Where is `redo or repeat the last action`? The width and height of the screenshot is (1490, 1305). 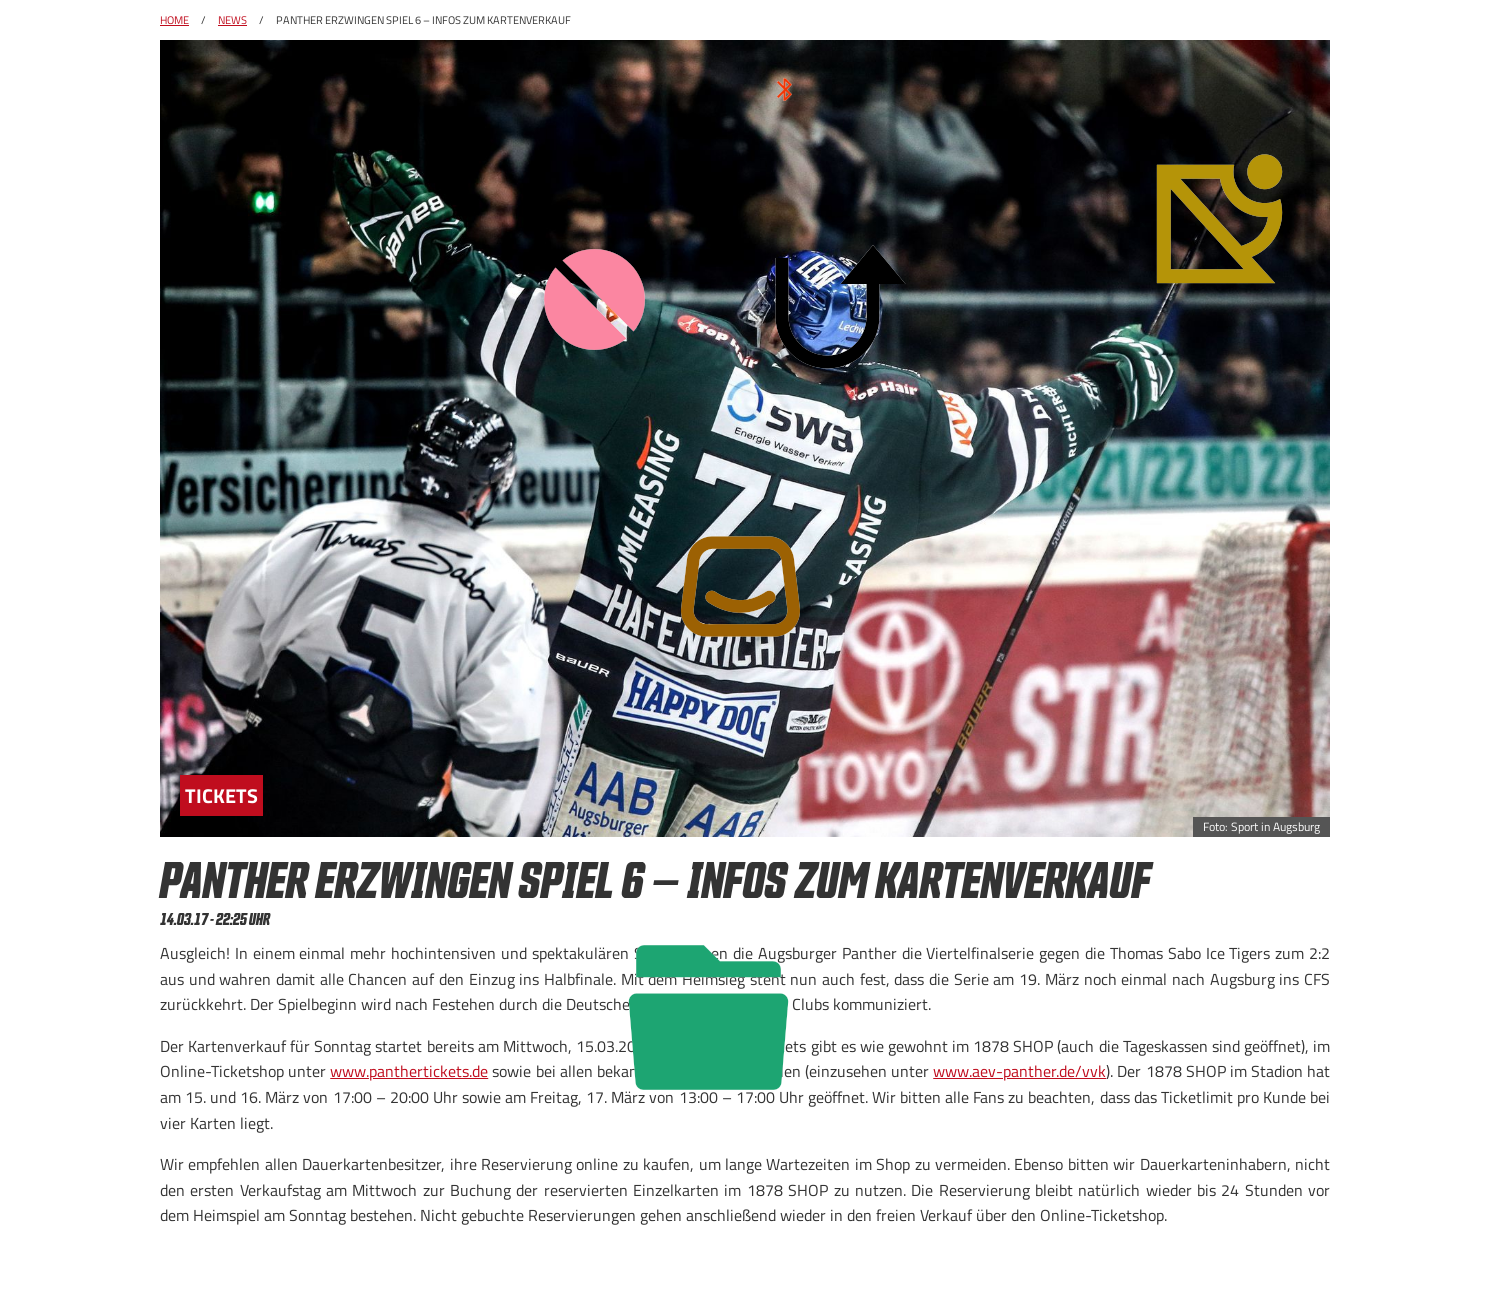 redo or repeat the last action is located at coordinates (834, 310).